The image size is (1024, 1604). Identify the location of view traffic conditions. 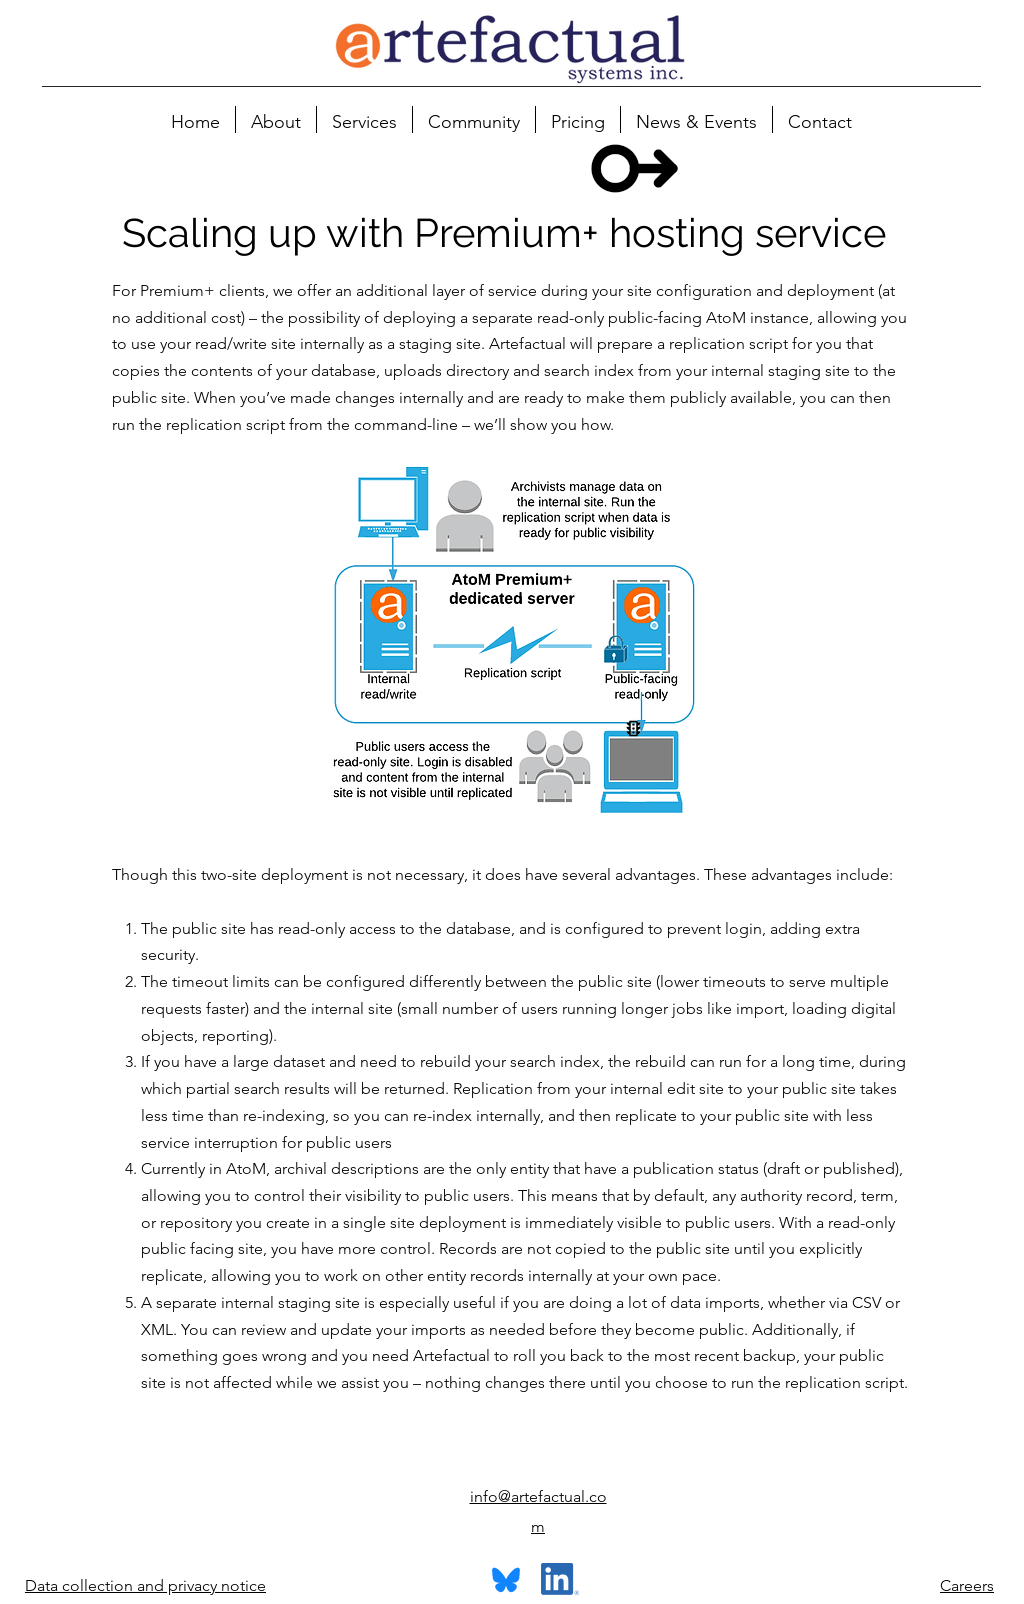
(633, 728).